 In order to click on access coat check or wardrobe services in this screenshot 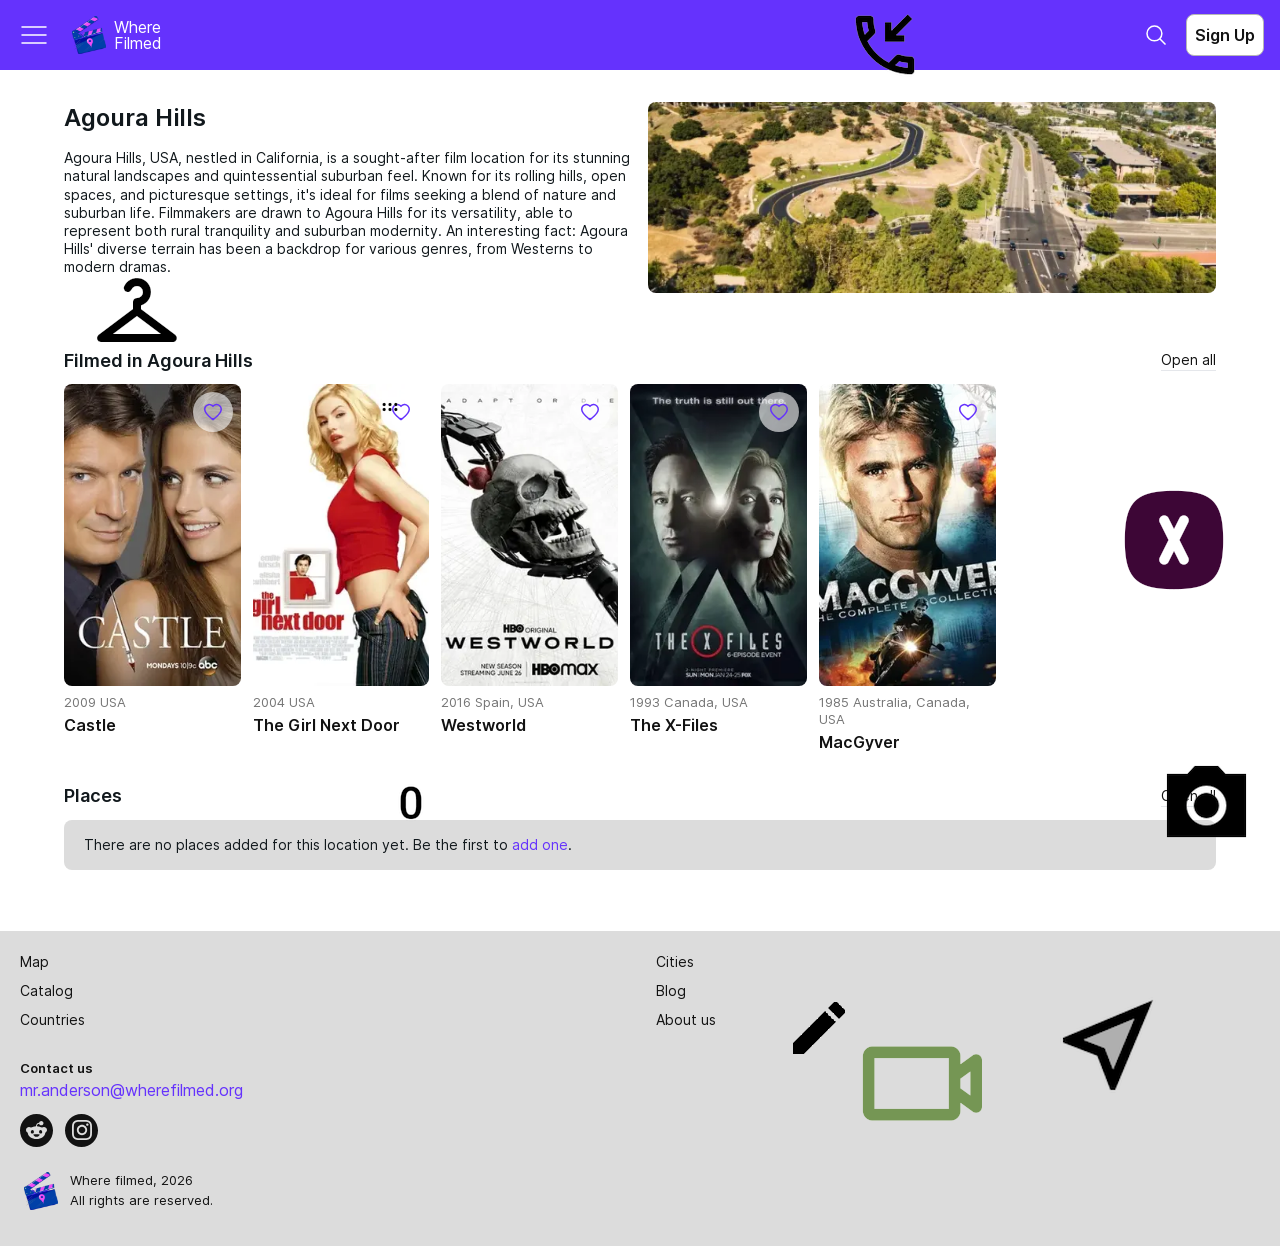, I will do `click(137, 310)`.